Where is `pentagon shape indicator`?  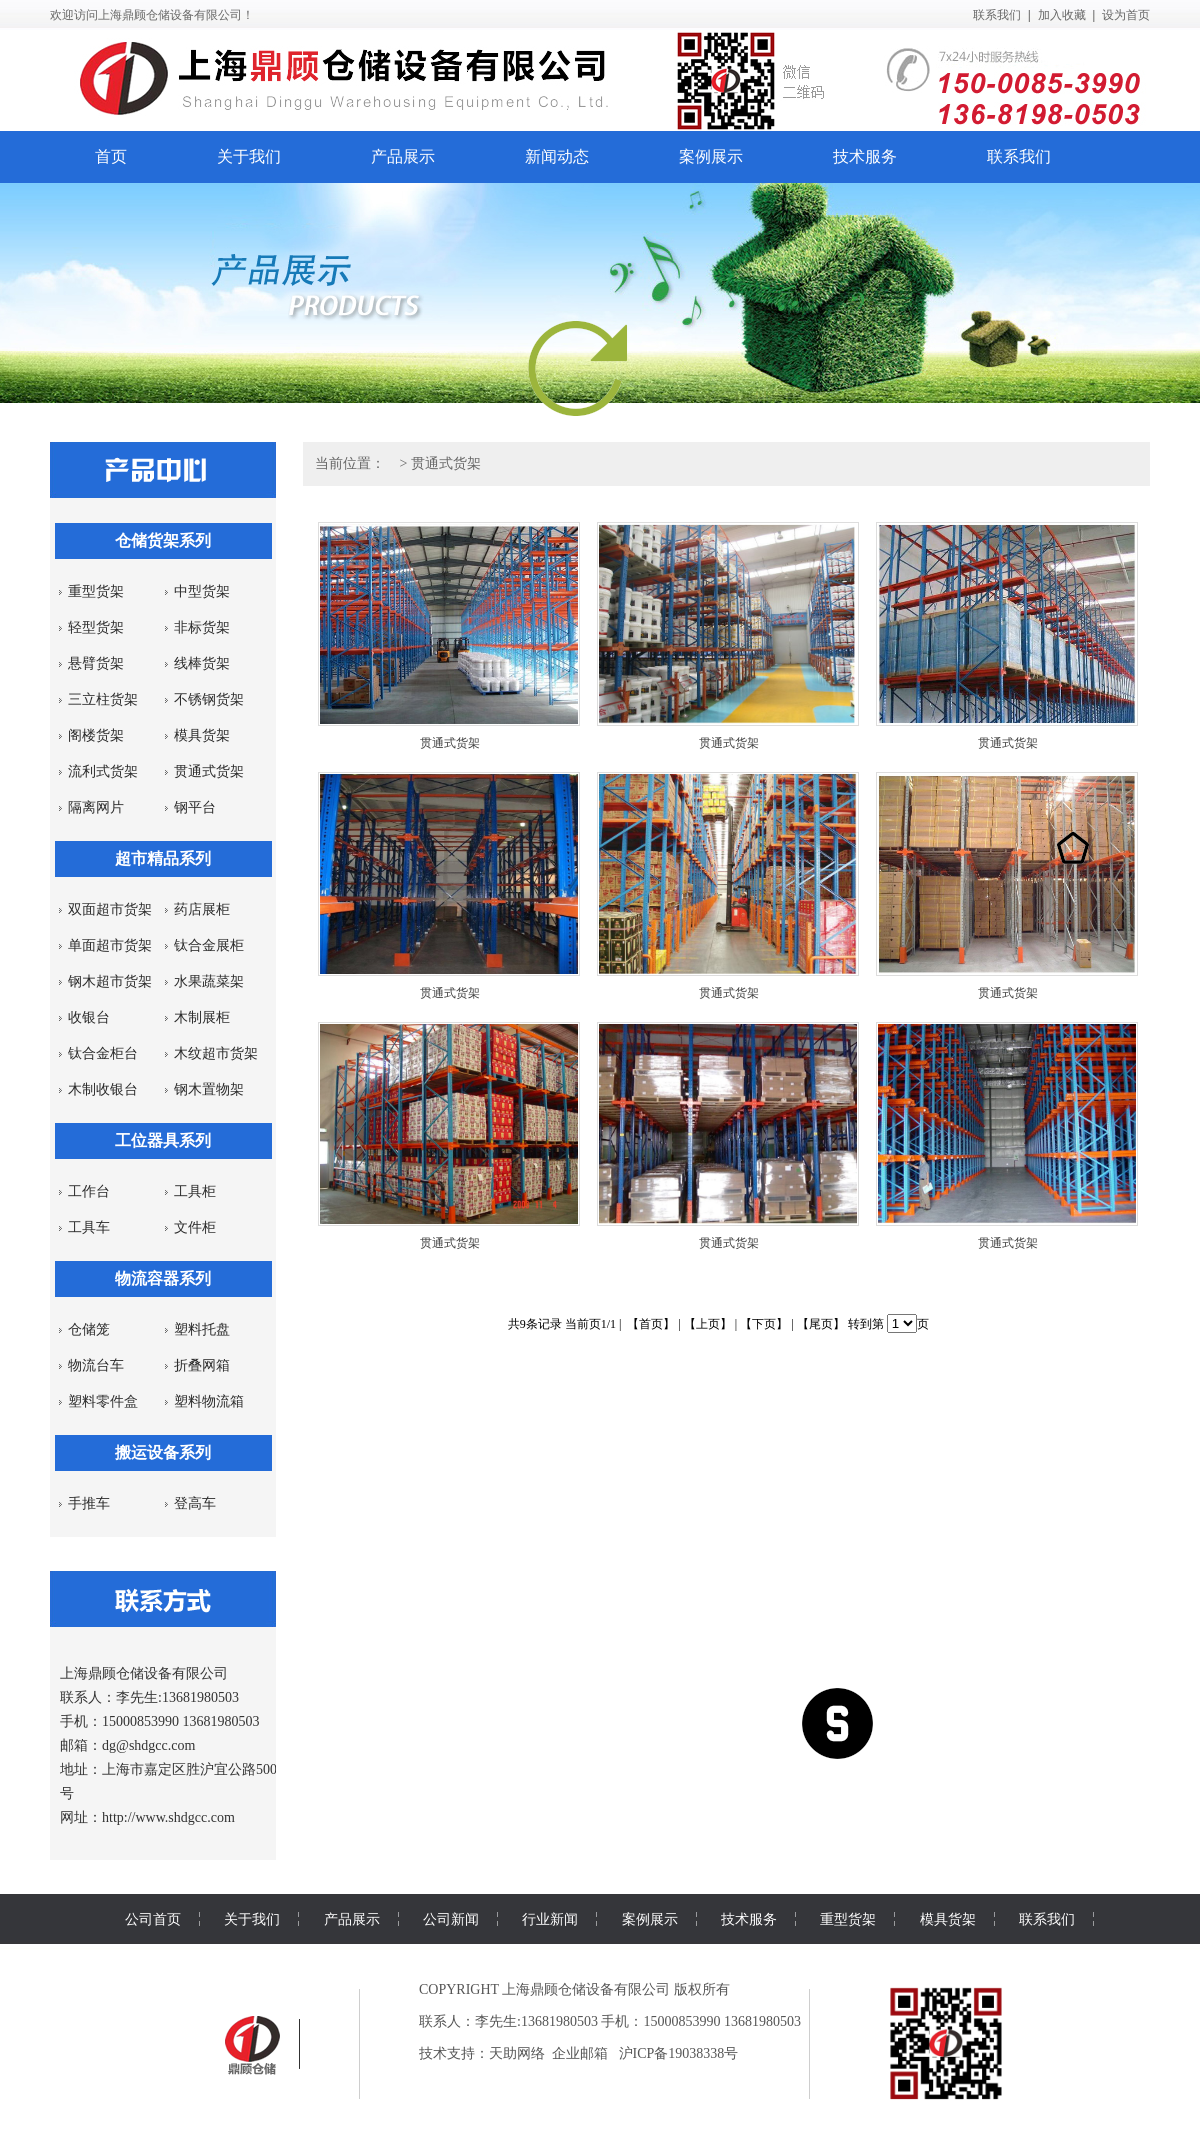
pentagon shape indicator is located at coordinates (1073, 849).